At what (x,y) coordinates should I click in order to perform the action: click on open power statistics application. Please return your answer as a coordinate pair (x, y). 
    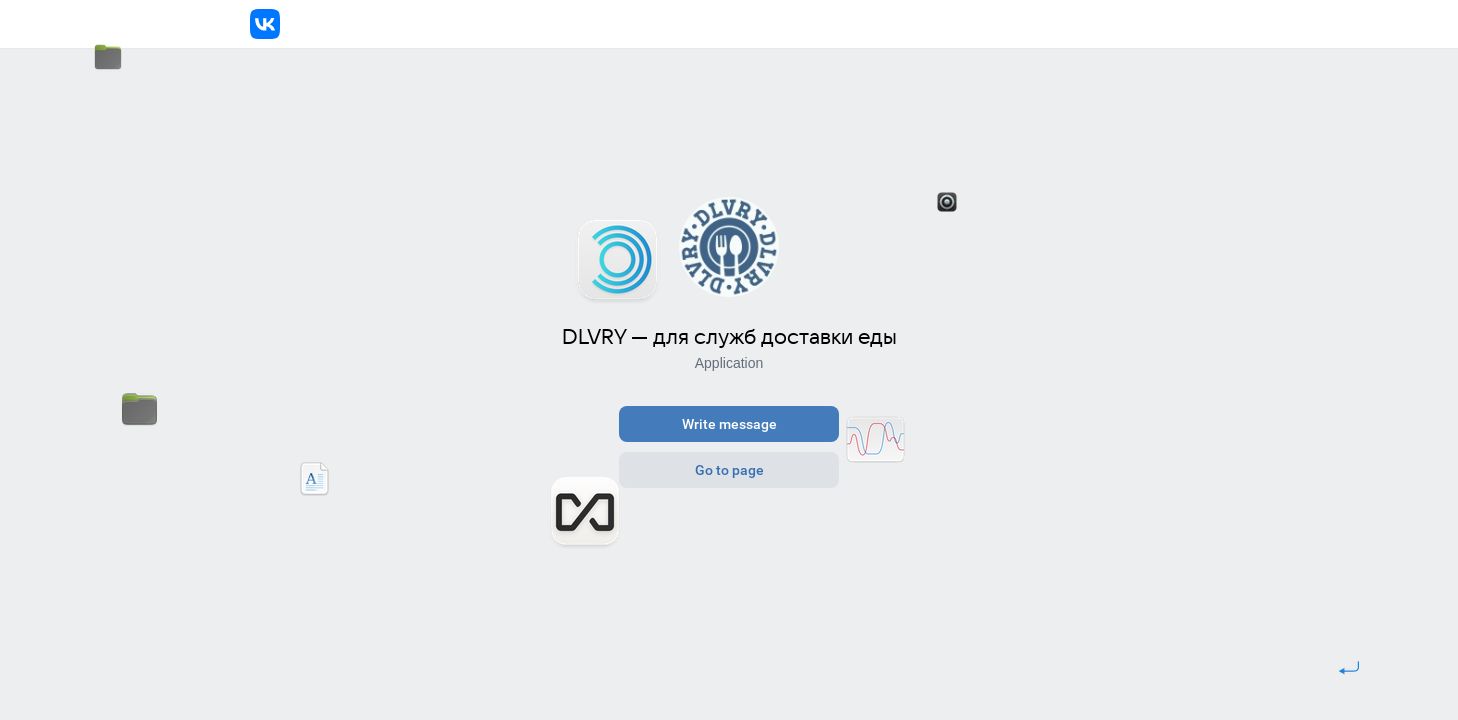
    Looking at the image, I should click on (875, 439).